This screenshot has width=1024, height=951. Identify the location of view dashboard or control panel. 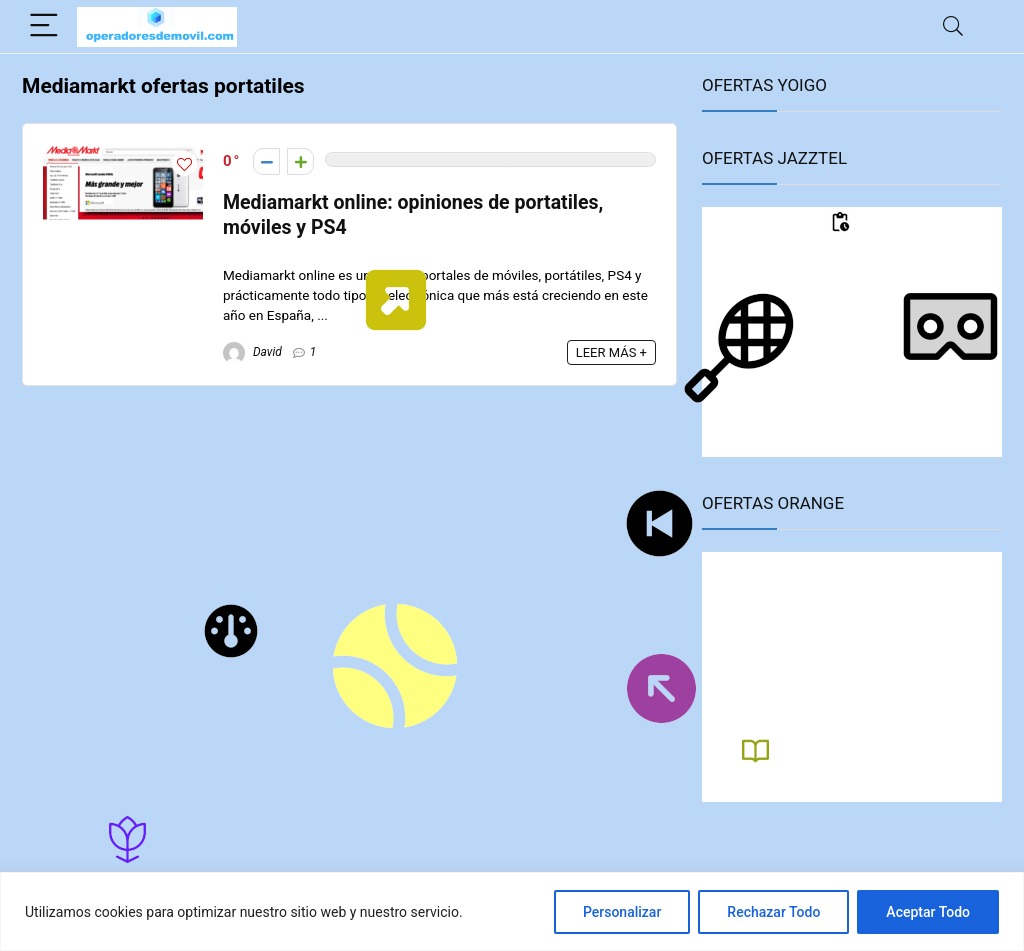
(231, 631).